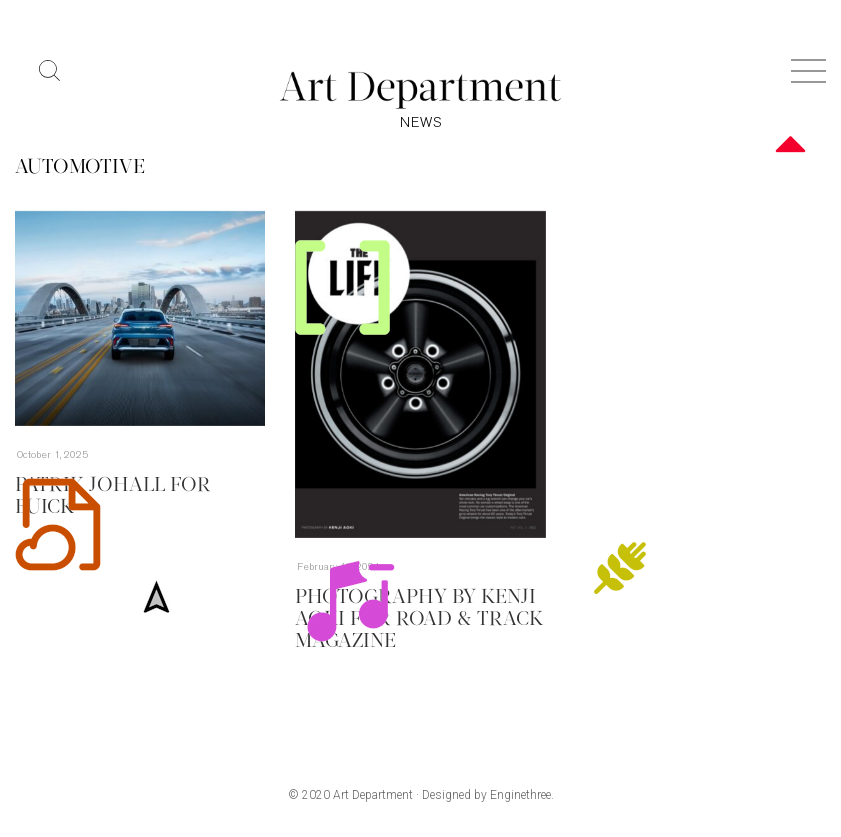  I want to click on insert code or code block, so click(342, 287).